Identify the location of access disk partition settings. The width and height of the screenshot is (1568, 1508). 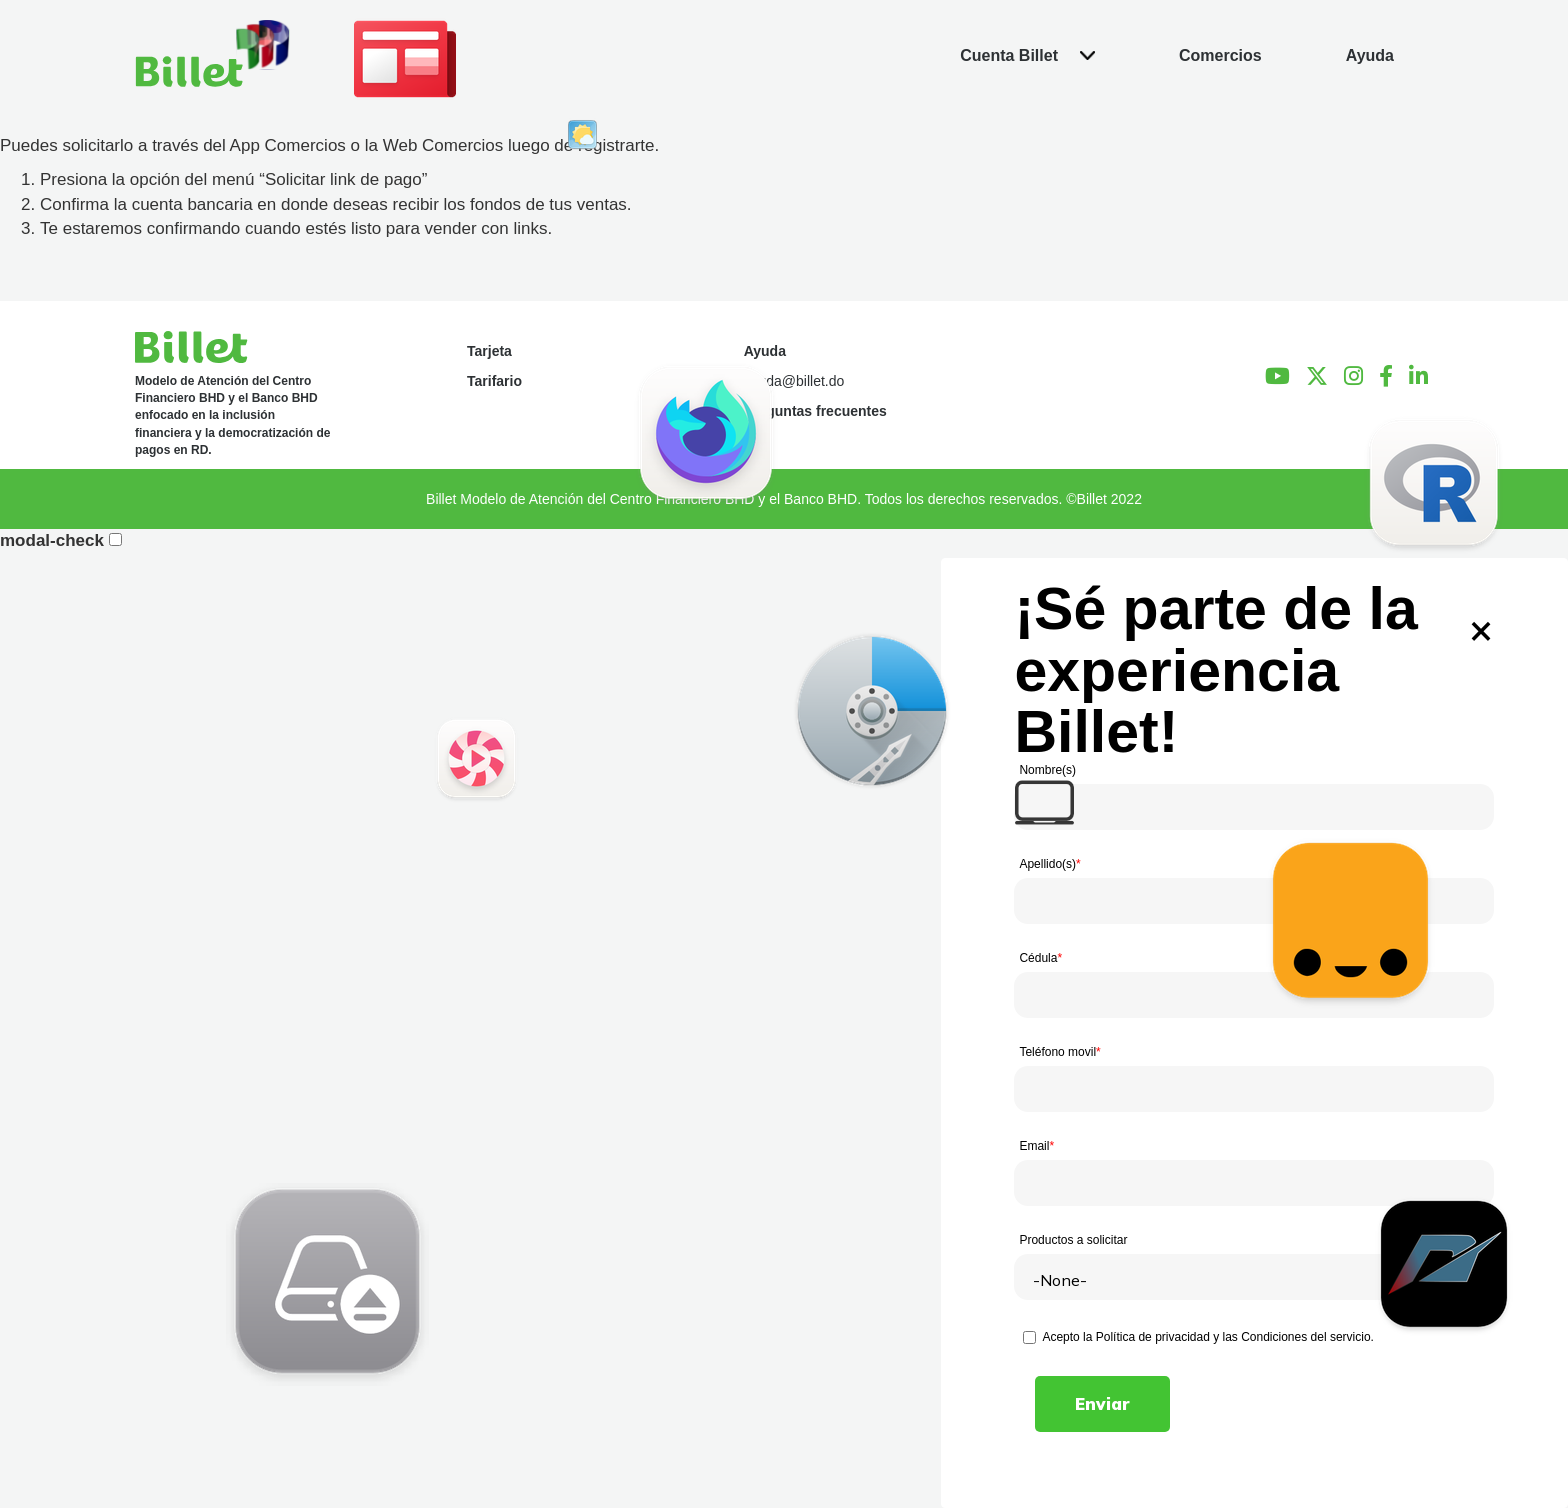
(872, 711).